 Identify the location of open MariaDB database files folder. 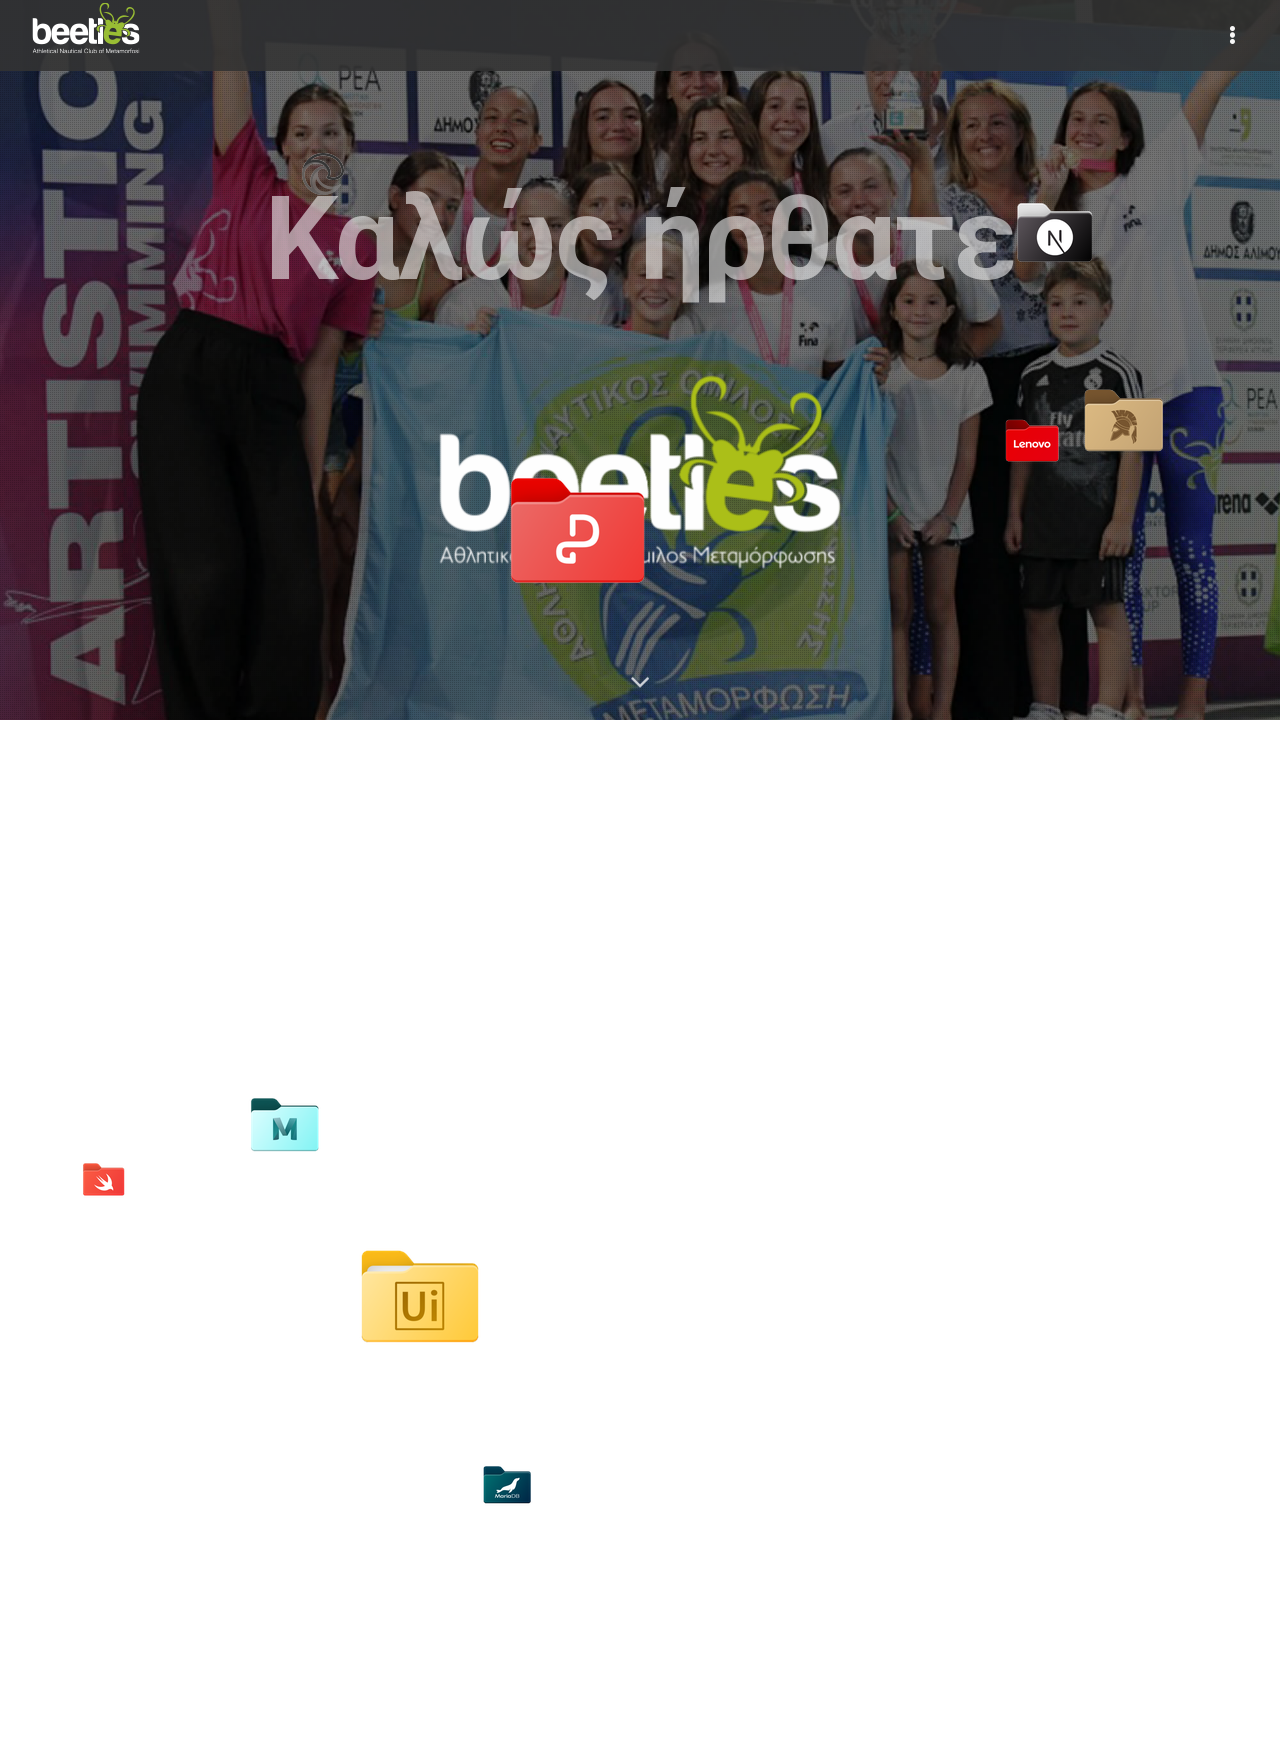
(507, 1486).